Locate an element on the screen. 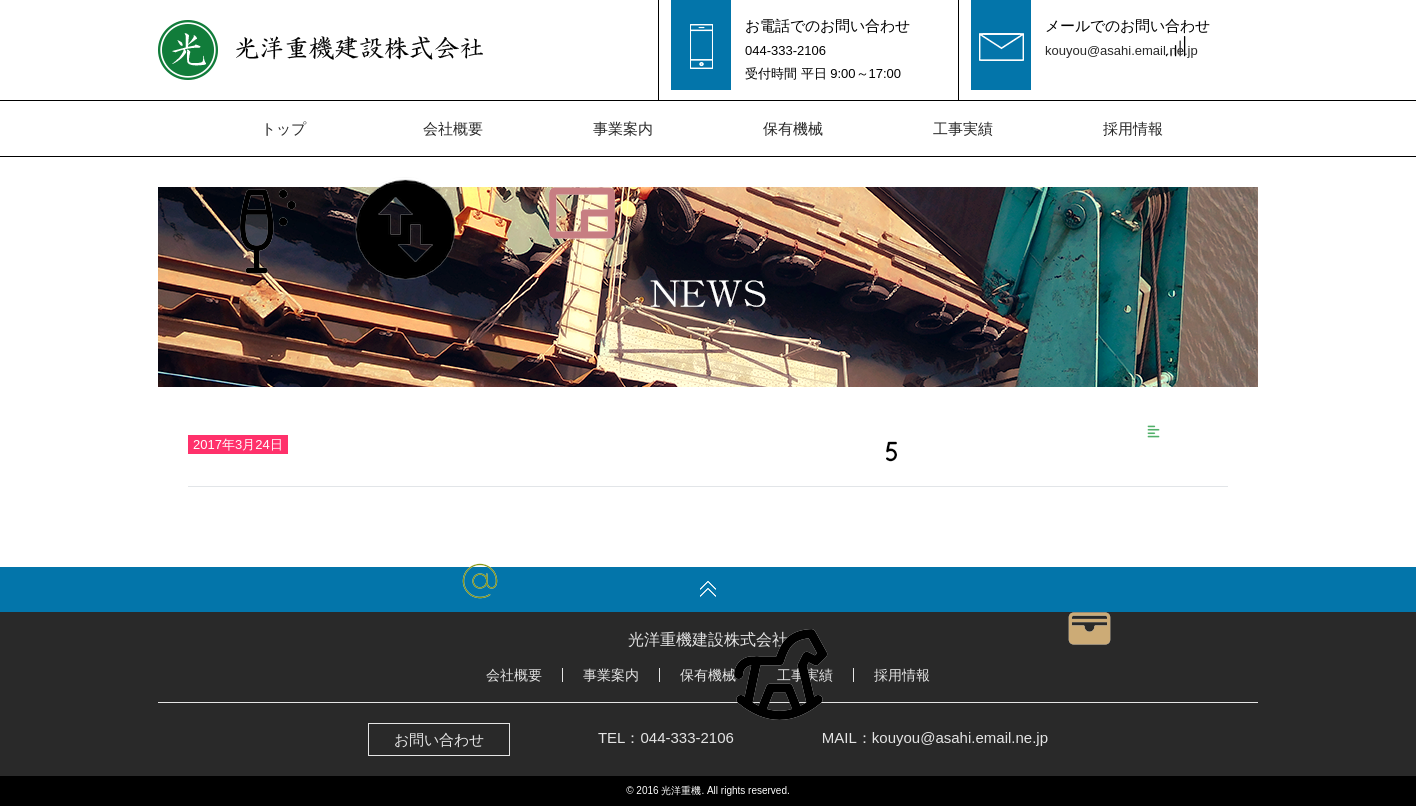 The width and height of the screenshot is (1416, 806). mention a user in a post or comment is located at coordinates (480, 581).